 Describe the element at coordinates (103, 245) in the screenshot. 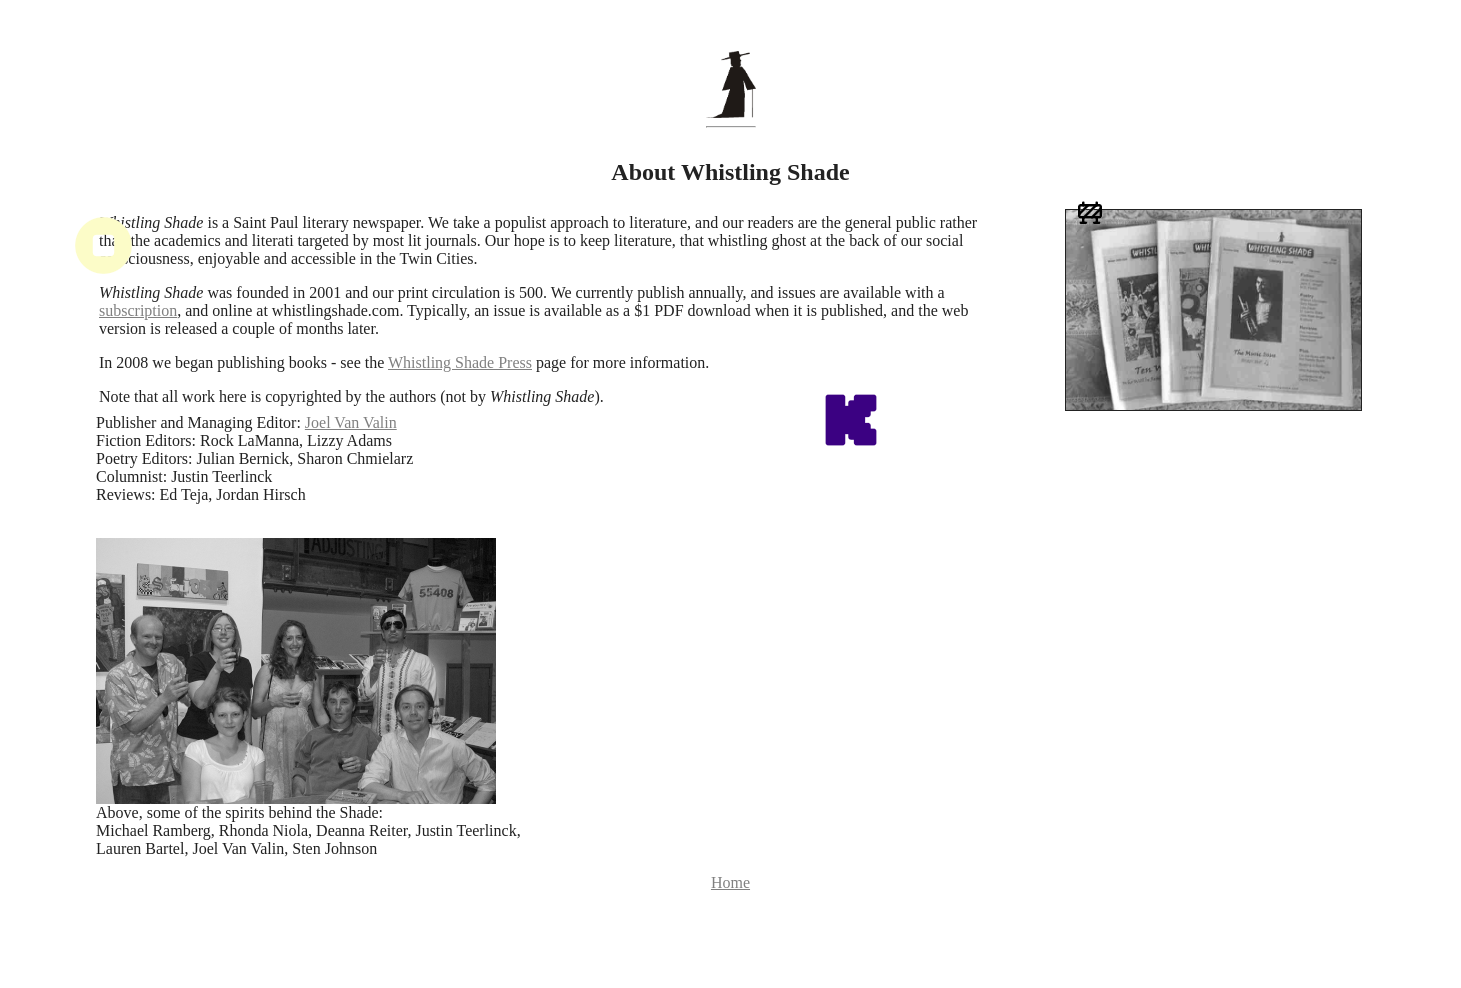

I see `stop playback or recording` at that location.